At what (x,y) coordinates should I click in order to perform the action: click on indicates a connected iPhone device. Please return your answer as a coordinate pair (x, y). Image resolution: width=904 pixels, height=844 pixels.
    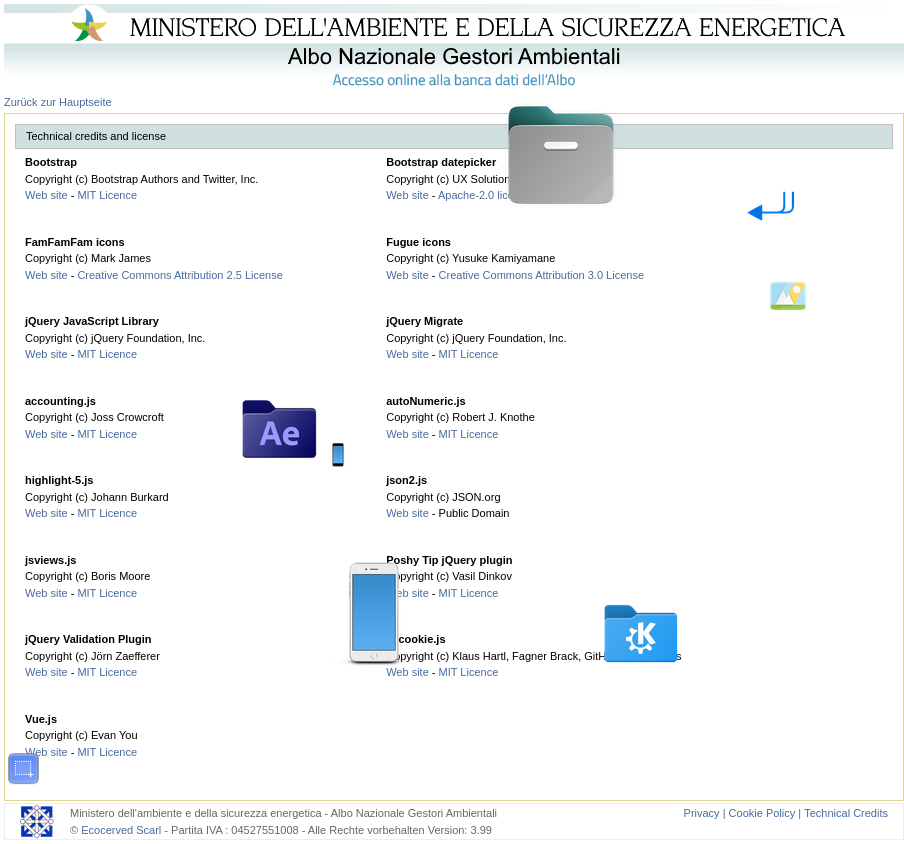
    Looking at the image, I should click on (374, 614).